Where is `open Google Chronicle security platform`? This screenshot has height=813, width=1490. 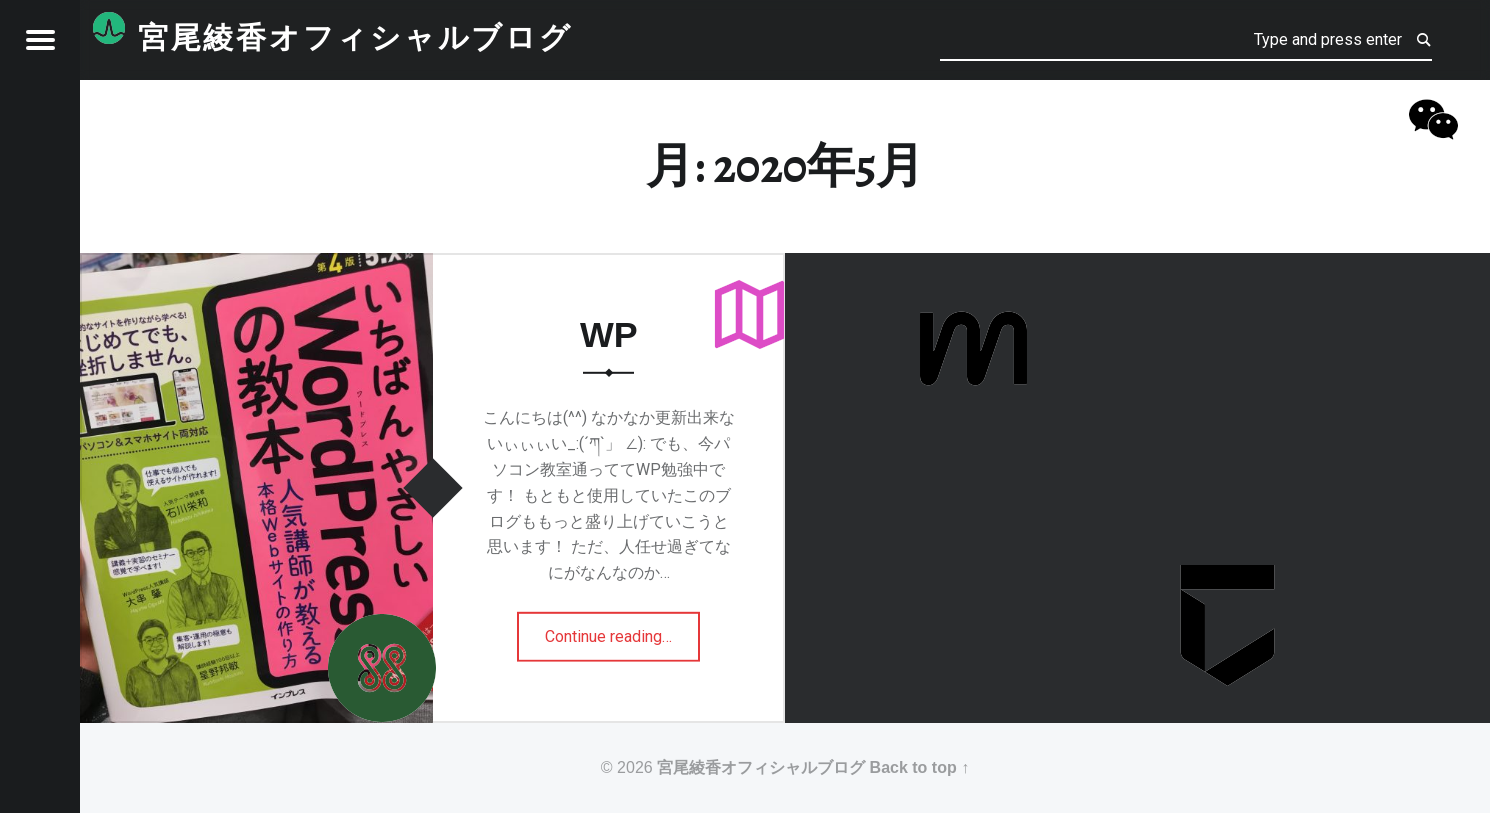
open Google Chronicle security platform is located at coordinates (1227, 625).